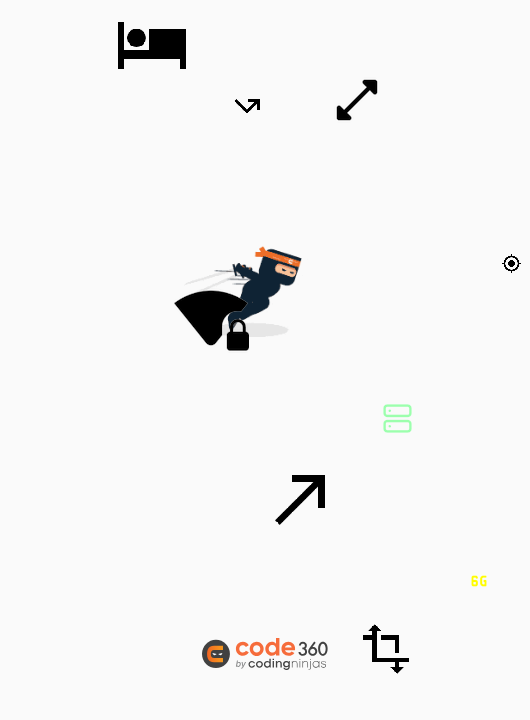 This screenshot has width=530, height=720. I want to click on transform or resize an image, so click(386, 649).